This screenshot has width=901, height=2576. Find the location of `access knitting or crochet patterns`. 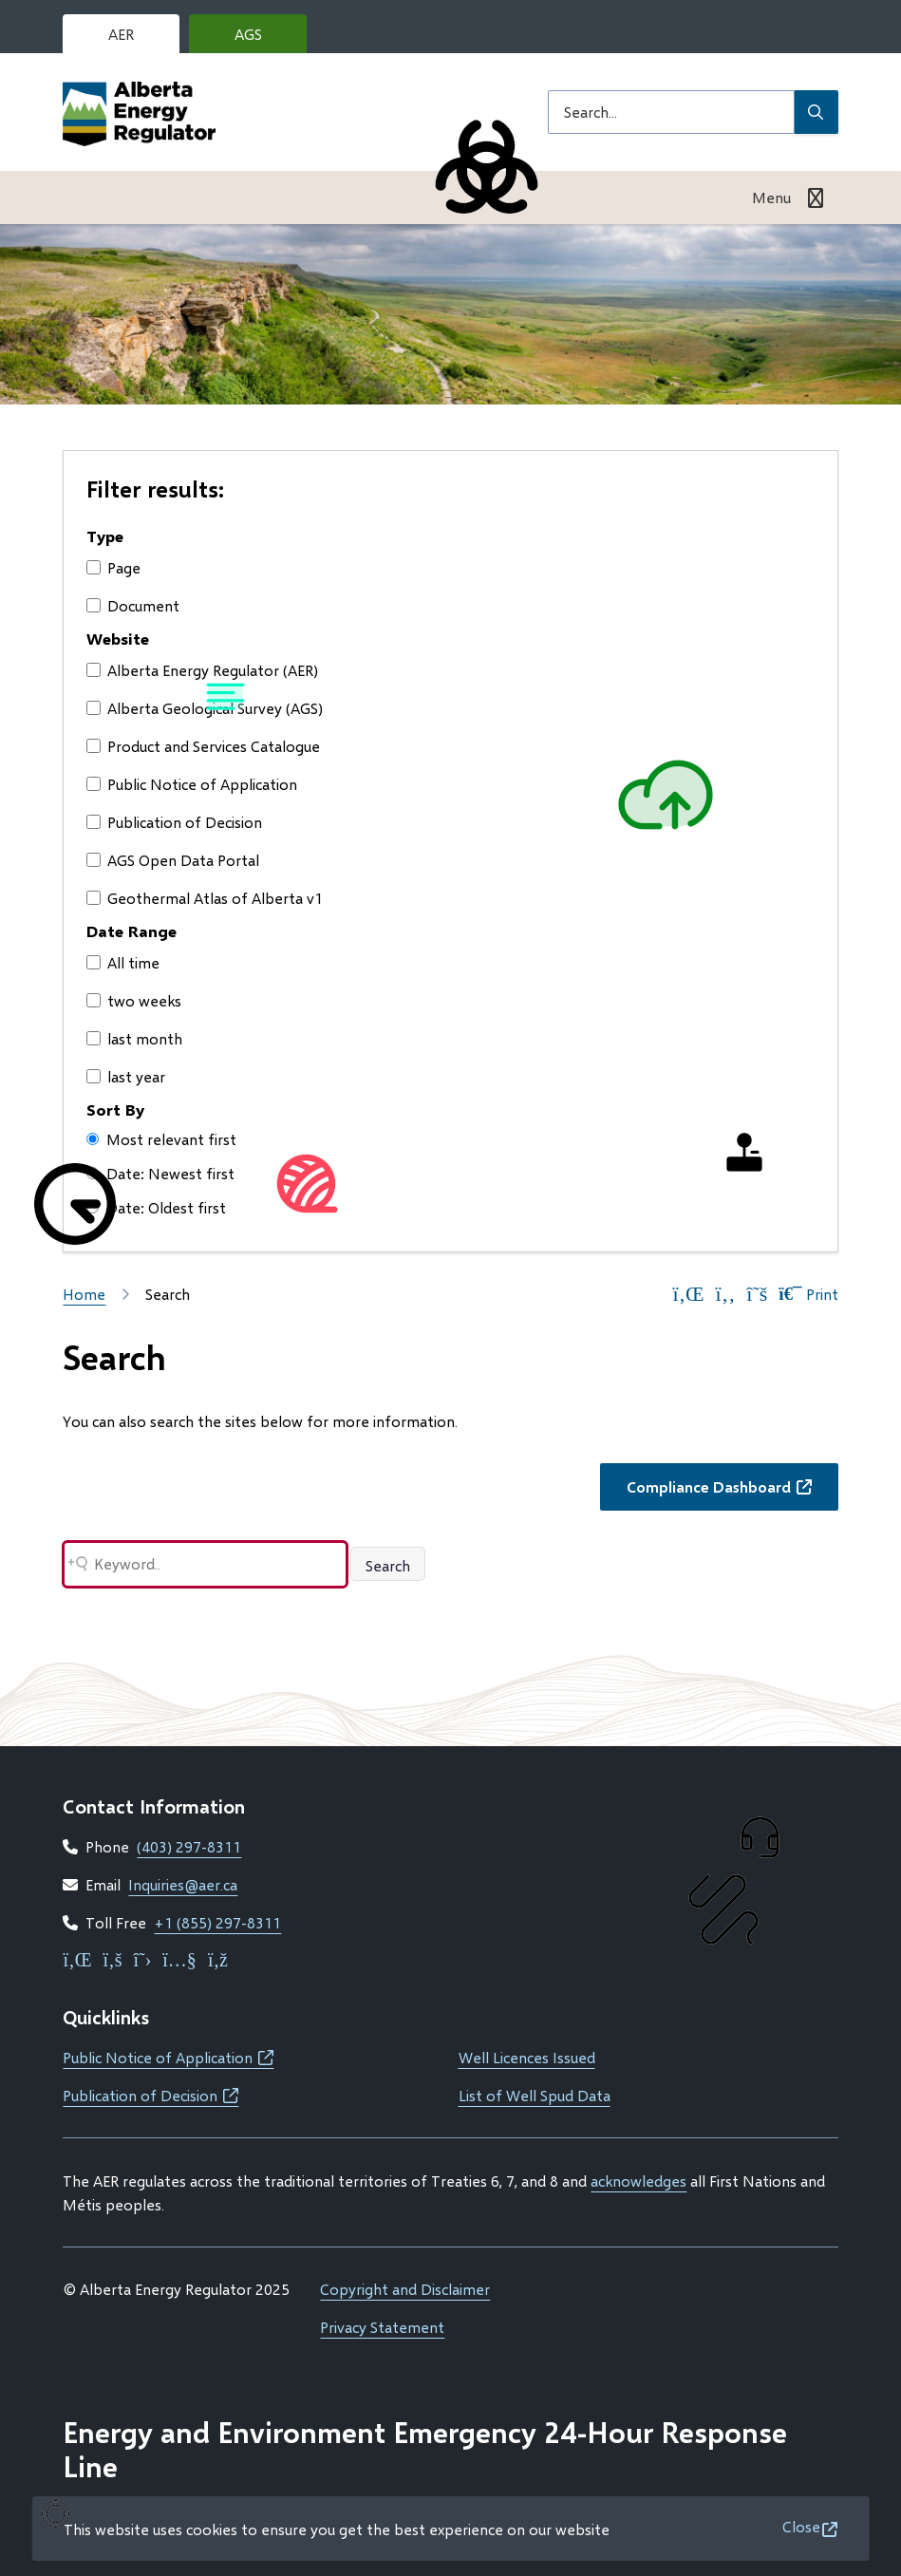

access knitting or crochet patterns is located at coordinates (306, 1183).